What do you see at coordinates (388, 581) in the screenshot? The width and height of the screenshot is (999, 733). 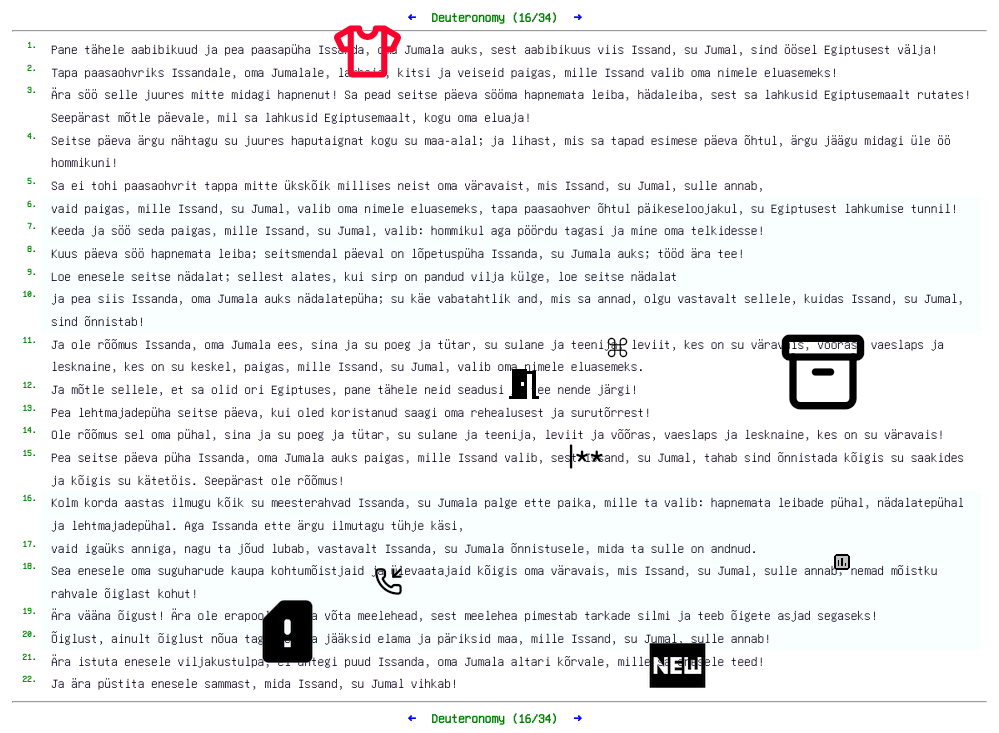 I see `incoming call notification` at bounding box center [388, 581].